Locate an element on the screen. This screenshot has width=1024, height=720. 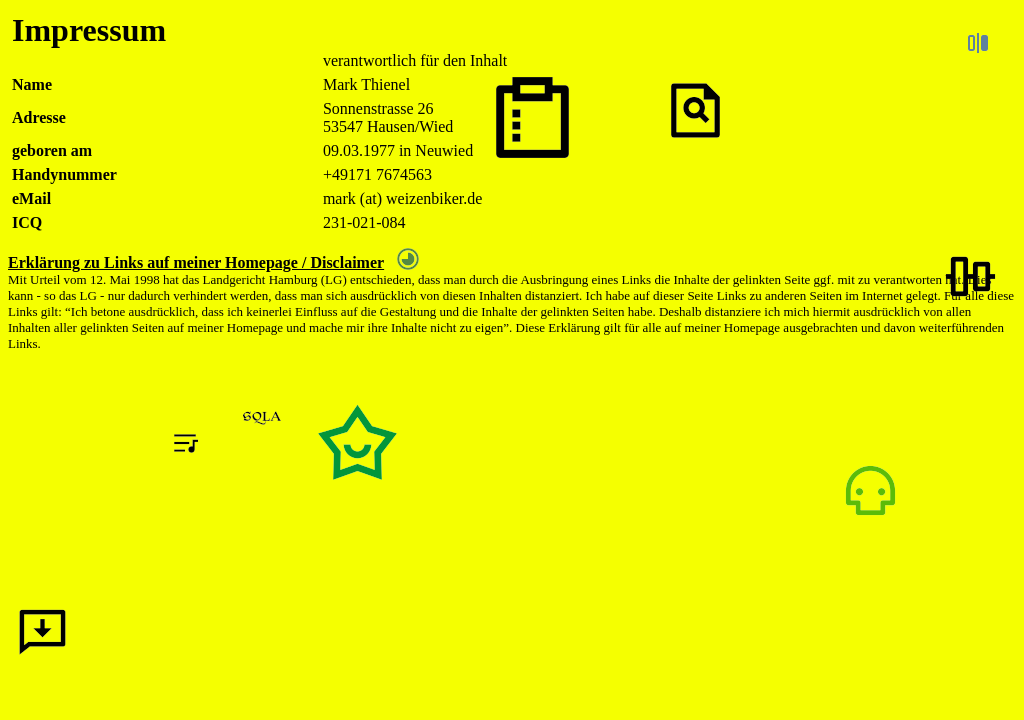
download chat history is located at coordinates (42, 630).